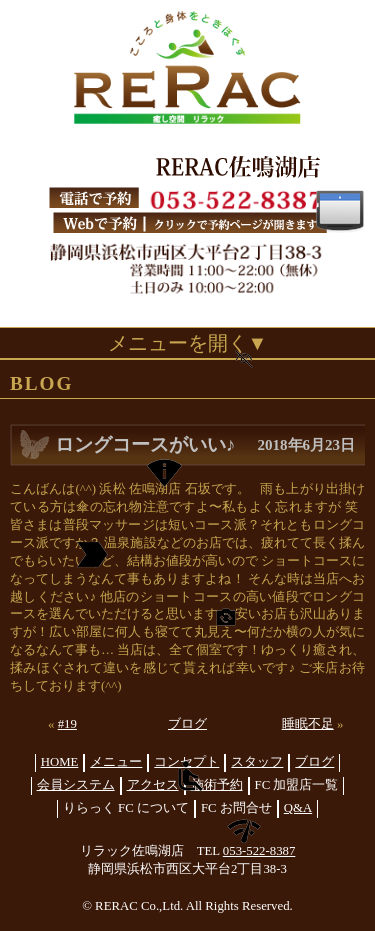  I want to click on switch between front and rear camera, so click(226, 617).